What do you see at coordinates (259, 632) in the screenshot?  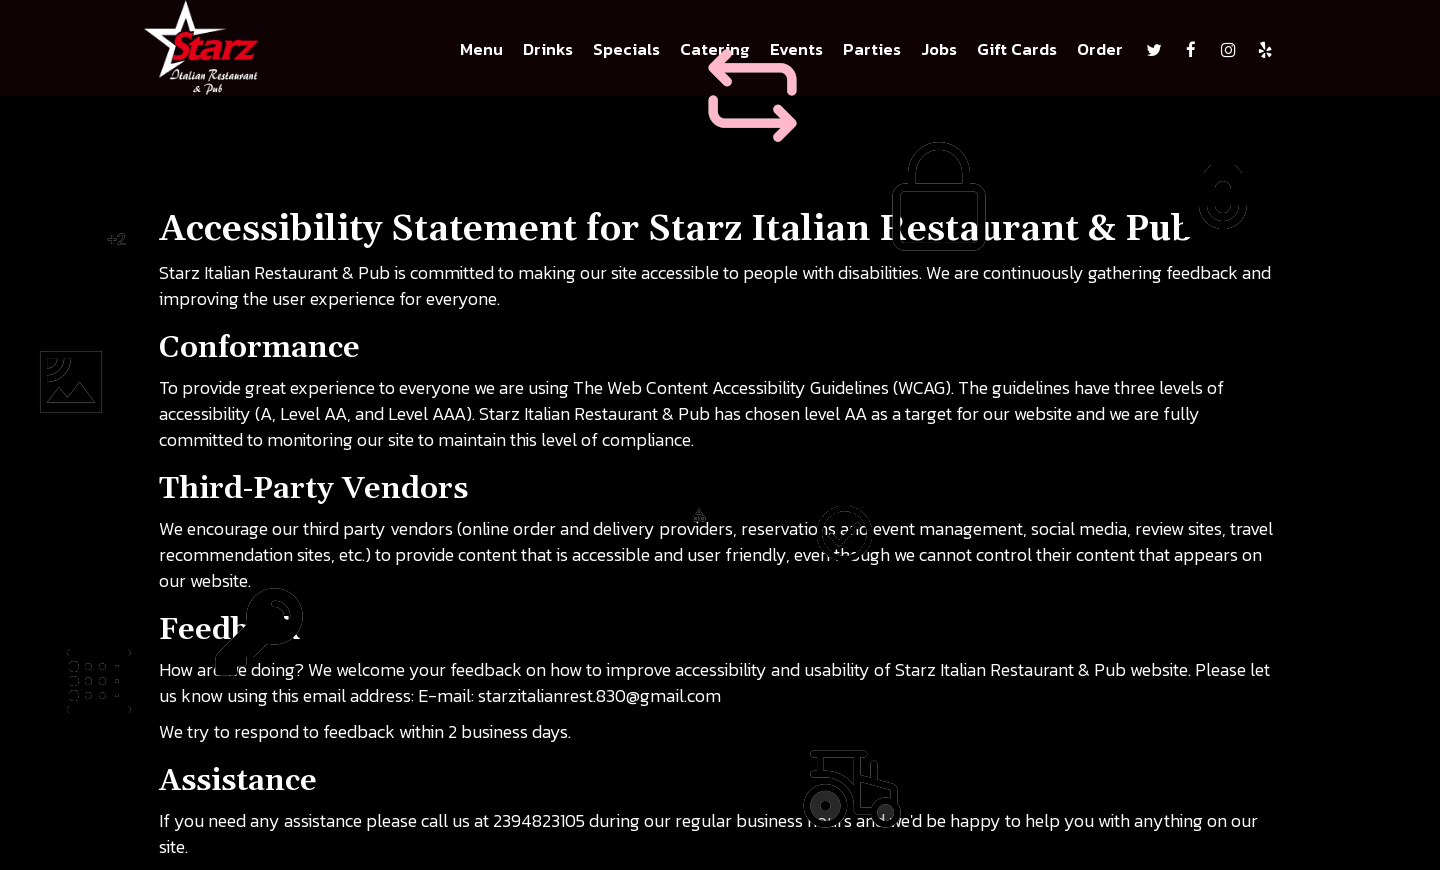 I see `access security or authentication settings` at bounding box center [259, 632].